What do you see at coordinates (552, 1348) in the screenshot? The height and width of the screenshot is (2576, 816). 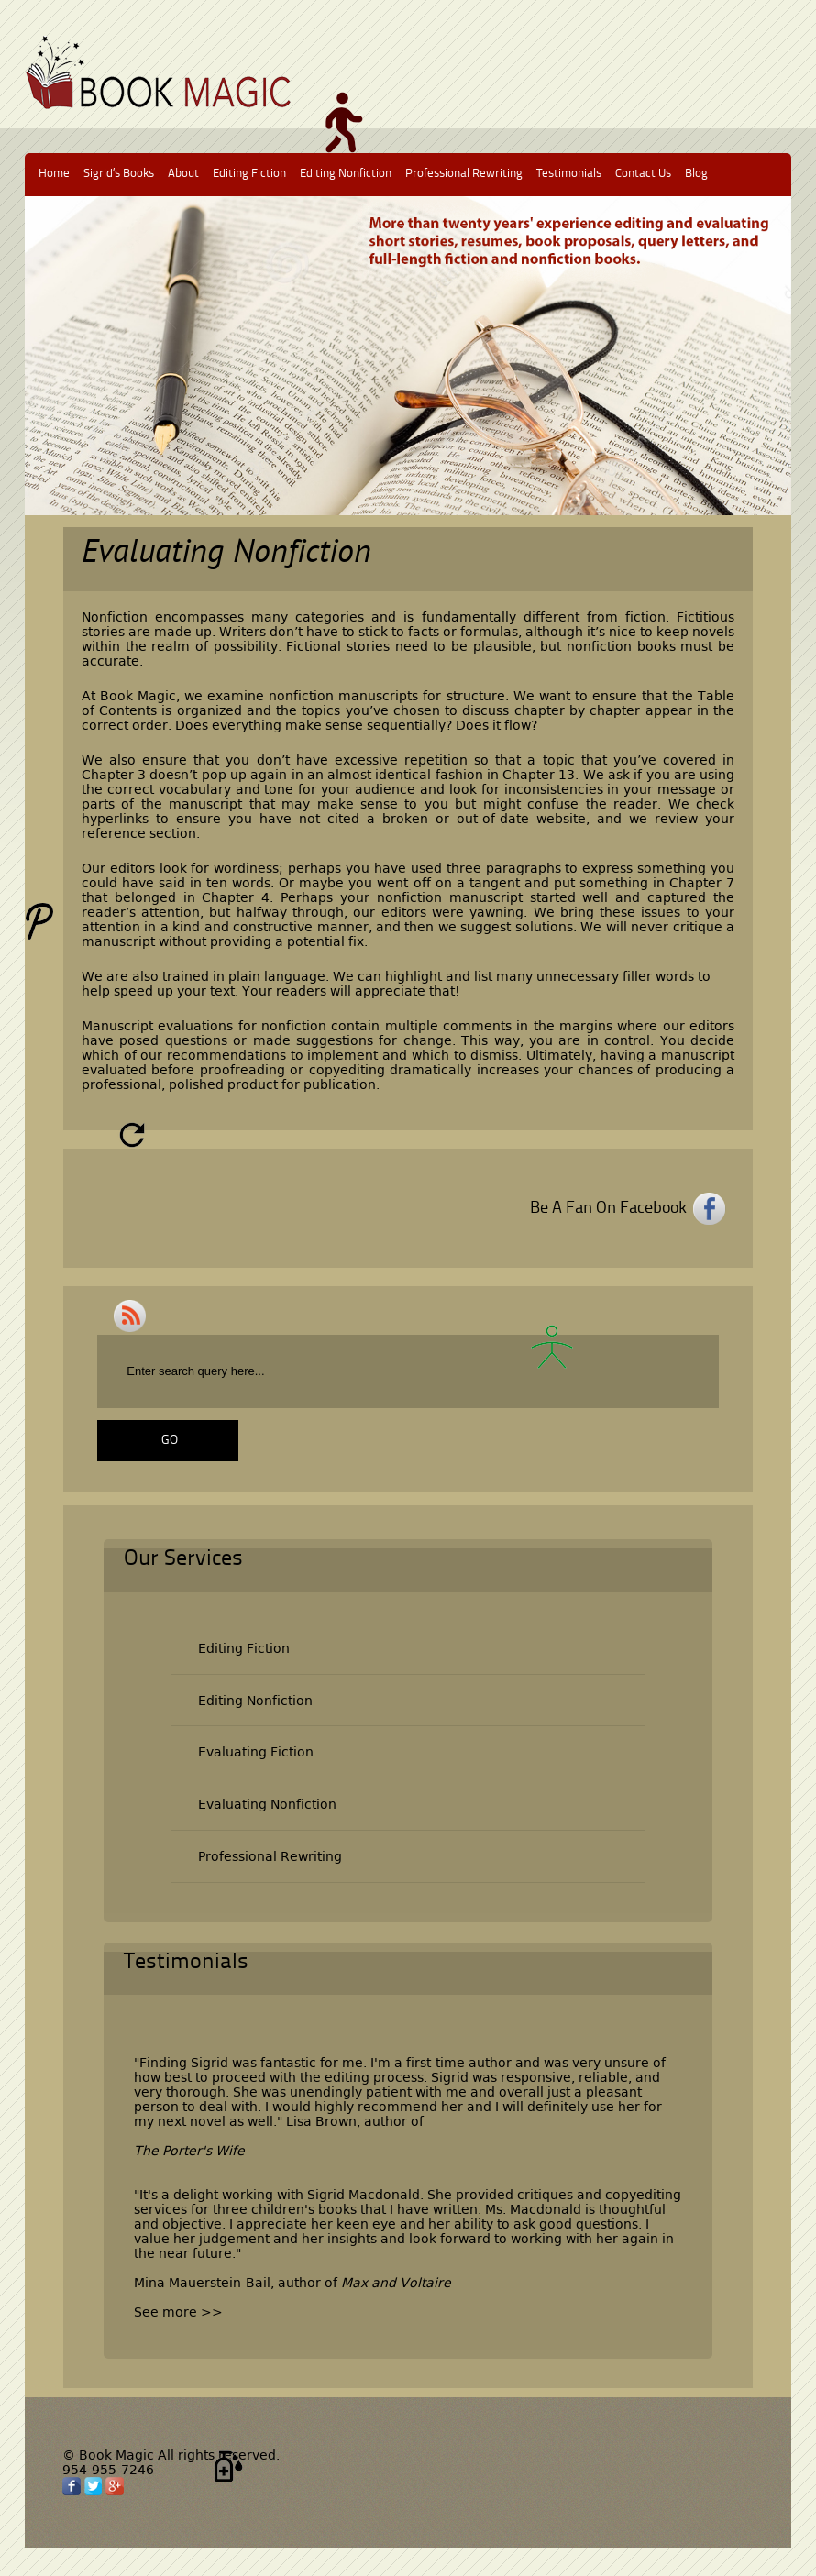 I see `view user profile` at bounding box center [552, 1348].